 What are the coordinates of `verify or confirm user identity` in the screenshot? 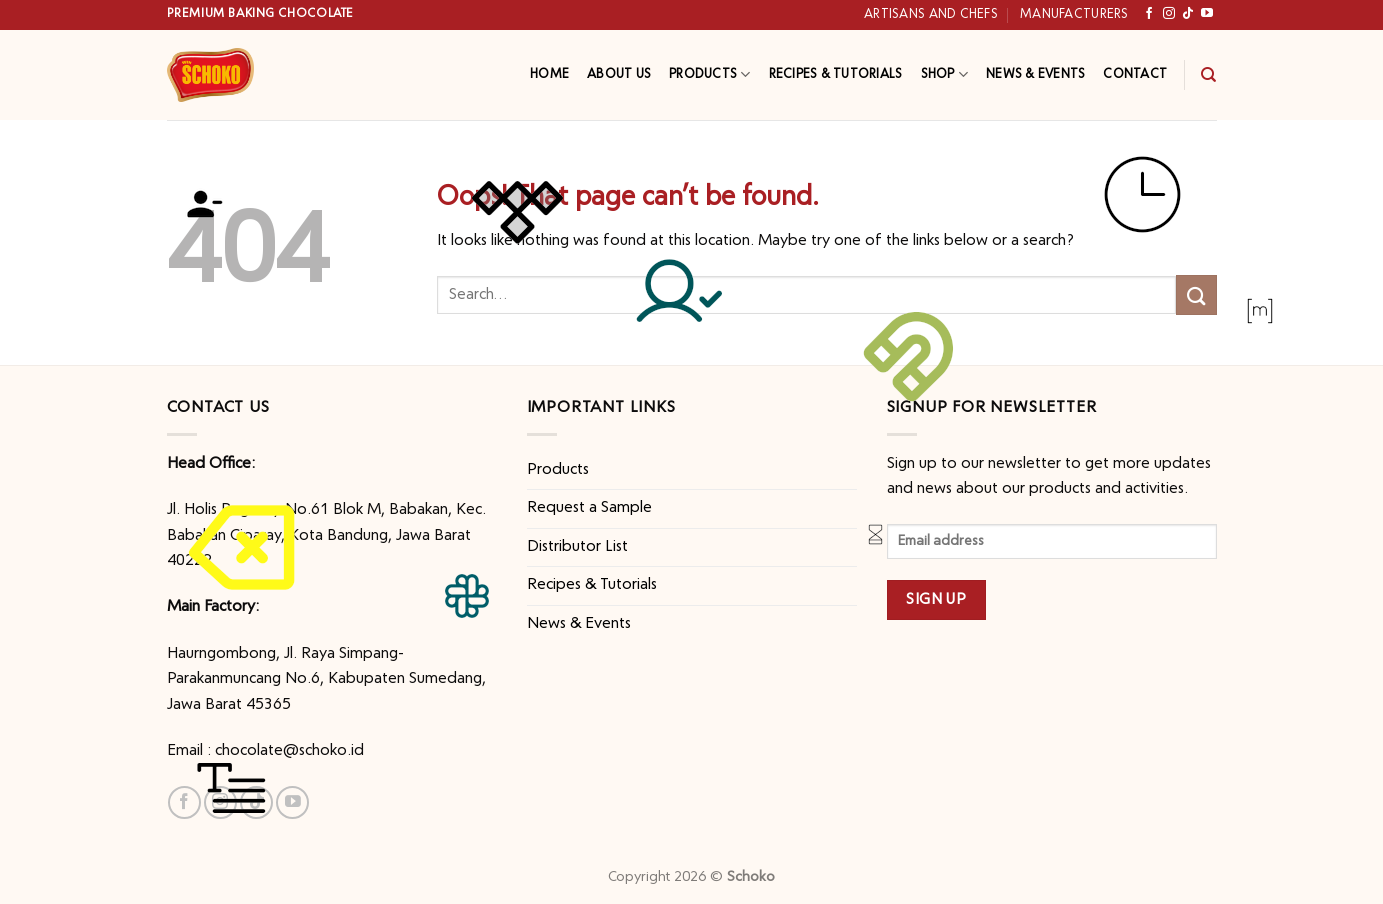 It's located at (676, 293).